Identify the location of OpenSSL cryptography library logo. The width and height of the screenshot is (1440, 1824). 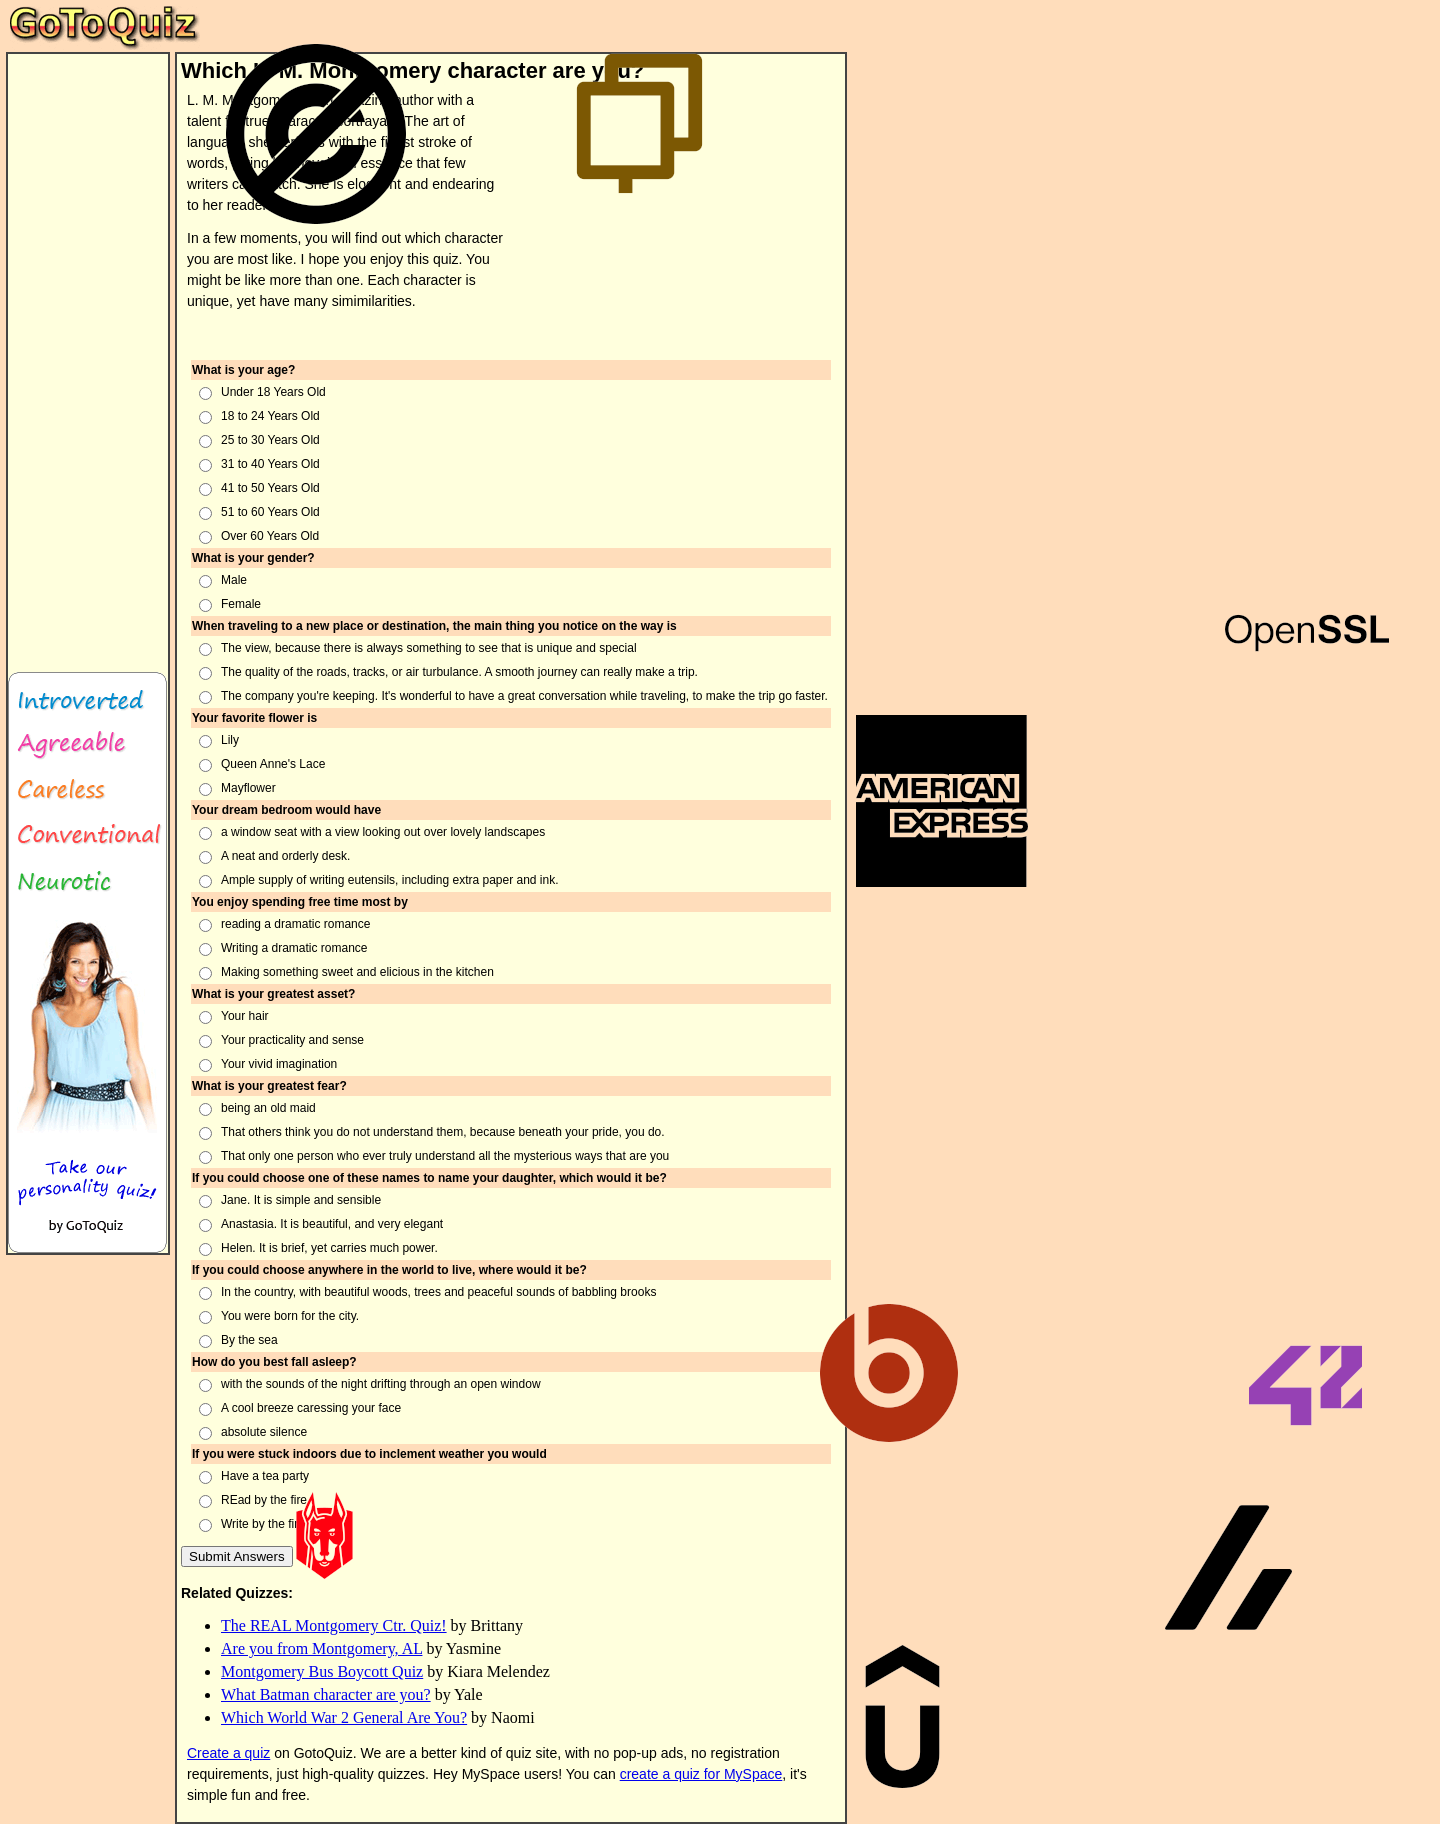
(1307, 633).